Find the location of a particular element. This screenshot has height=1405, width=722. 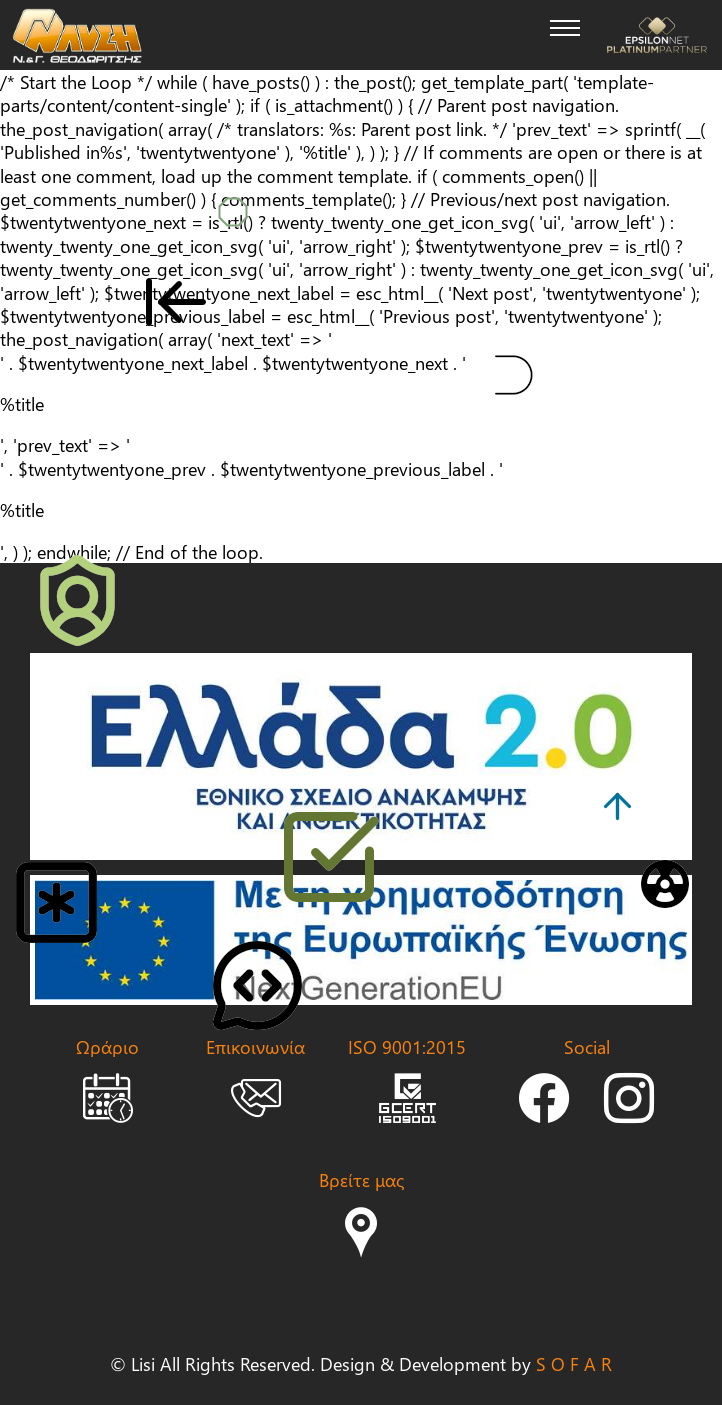

access user privacy or security settings is located at coordinates (77, 600).